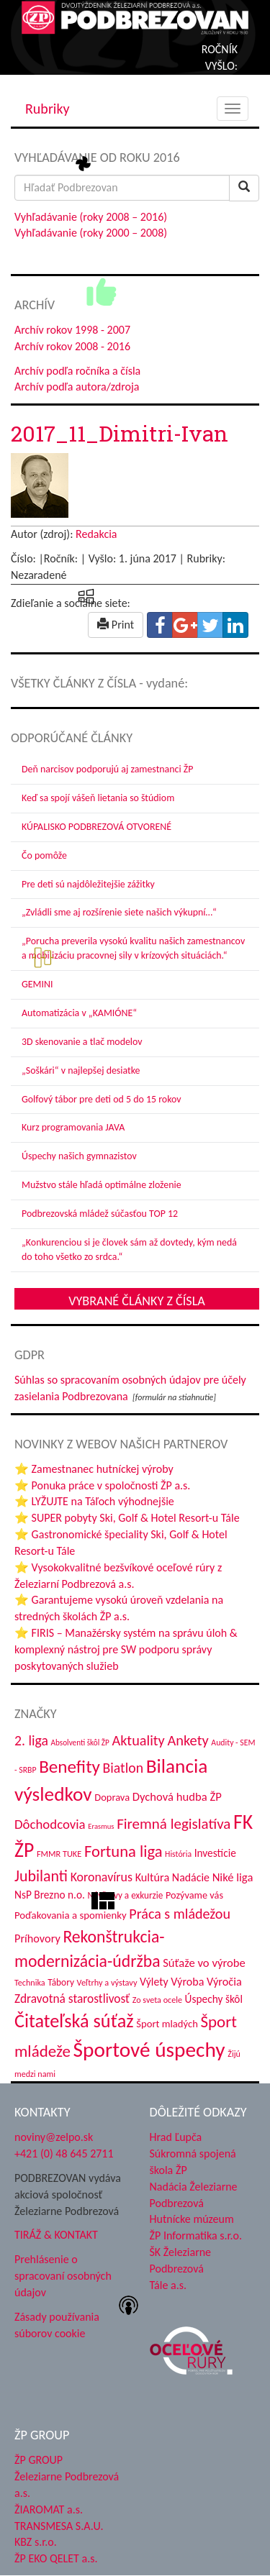 This screenshot has height=2576, width=270. I want to click on like or upvote content, so click(102, 292).